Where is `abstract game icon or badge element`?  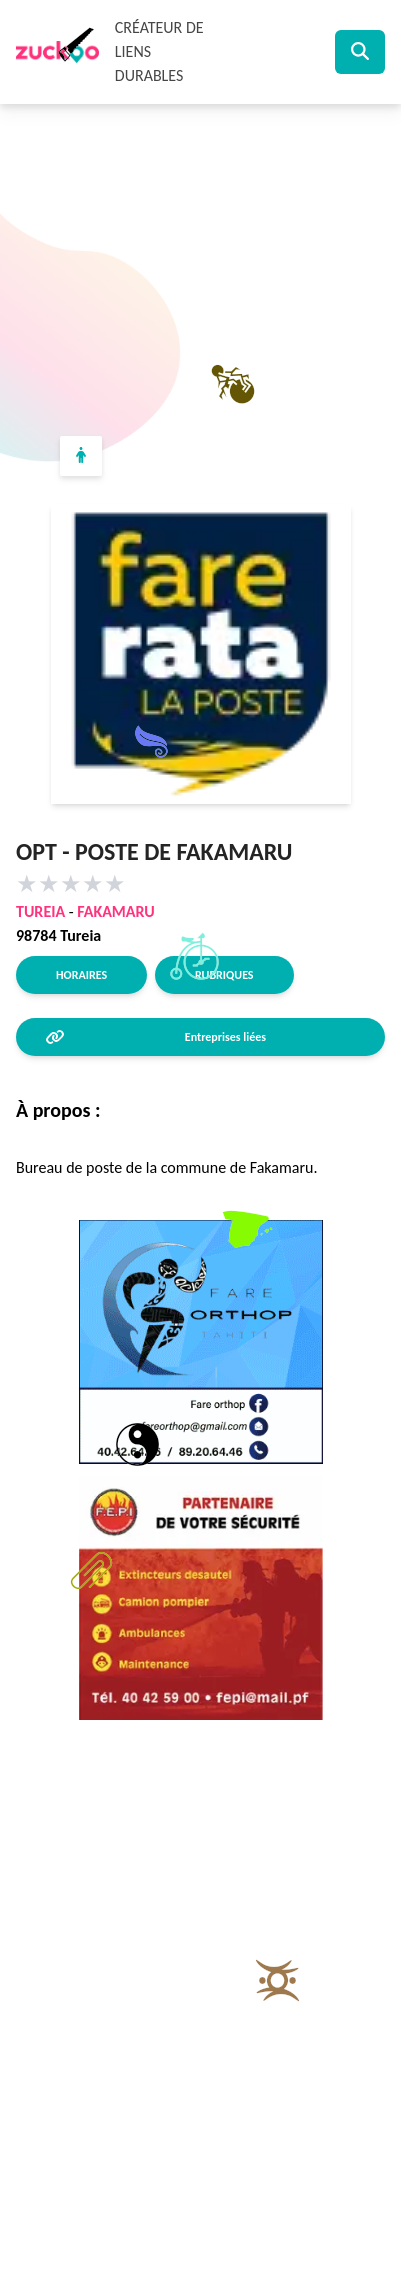 abstract game icon or badge element is located at coordinates (277, 1980).